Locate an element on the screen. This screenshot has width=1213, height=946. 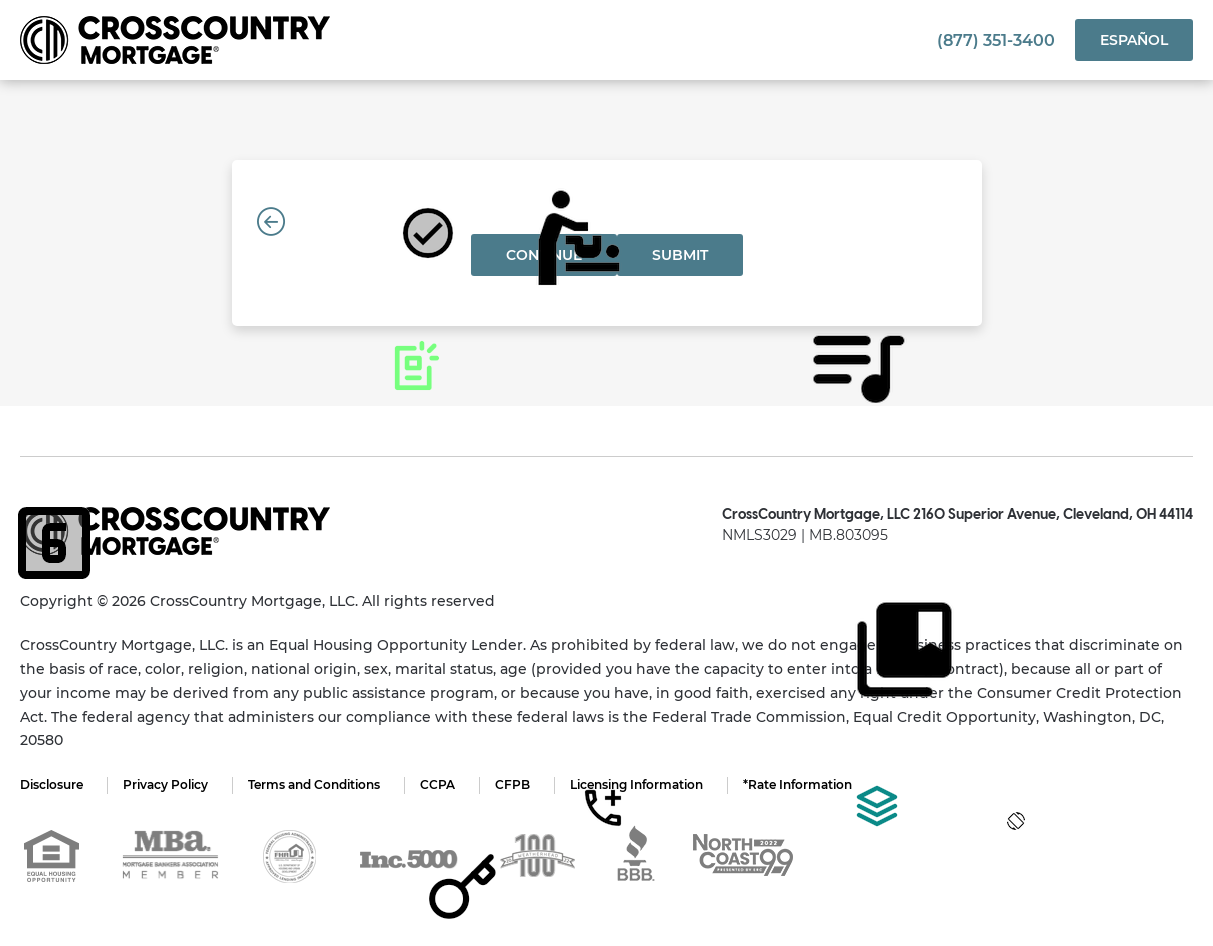
select option number 6 is located at coordinates (54, 543).